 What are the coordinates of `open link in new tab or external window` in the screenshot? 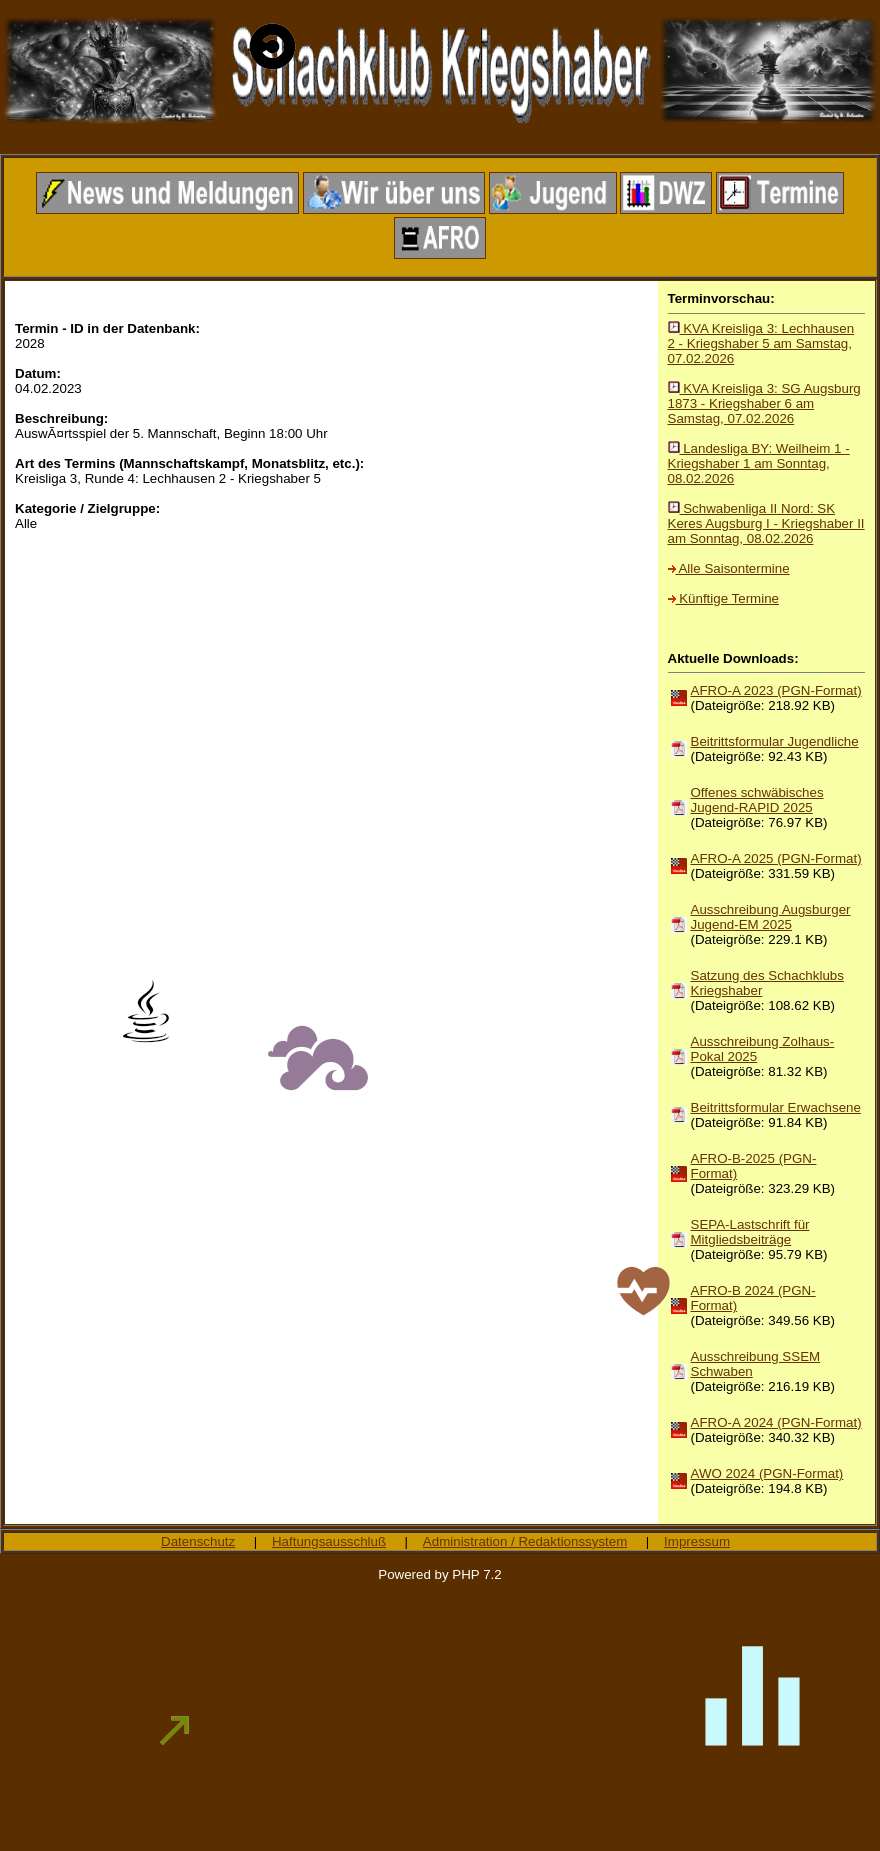 It's located at (175, 1730).